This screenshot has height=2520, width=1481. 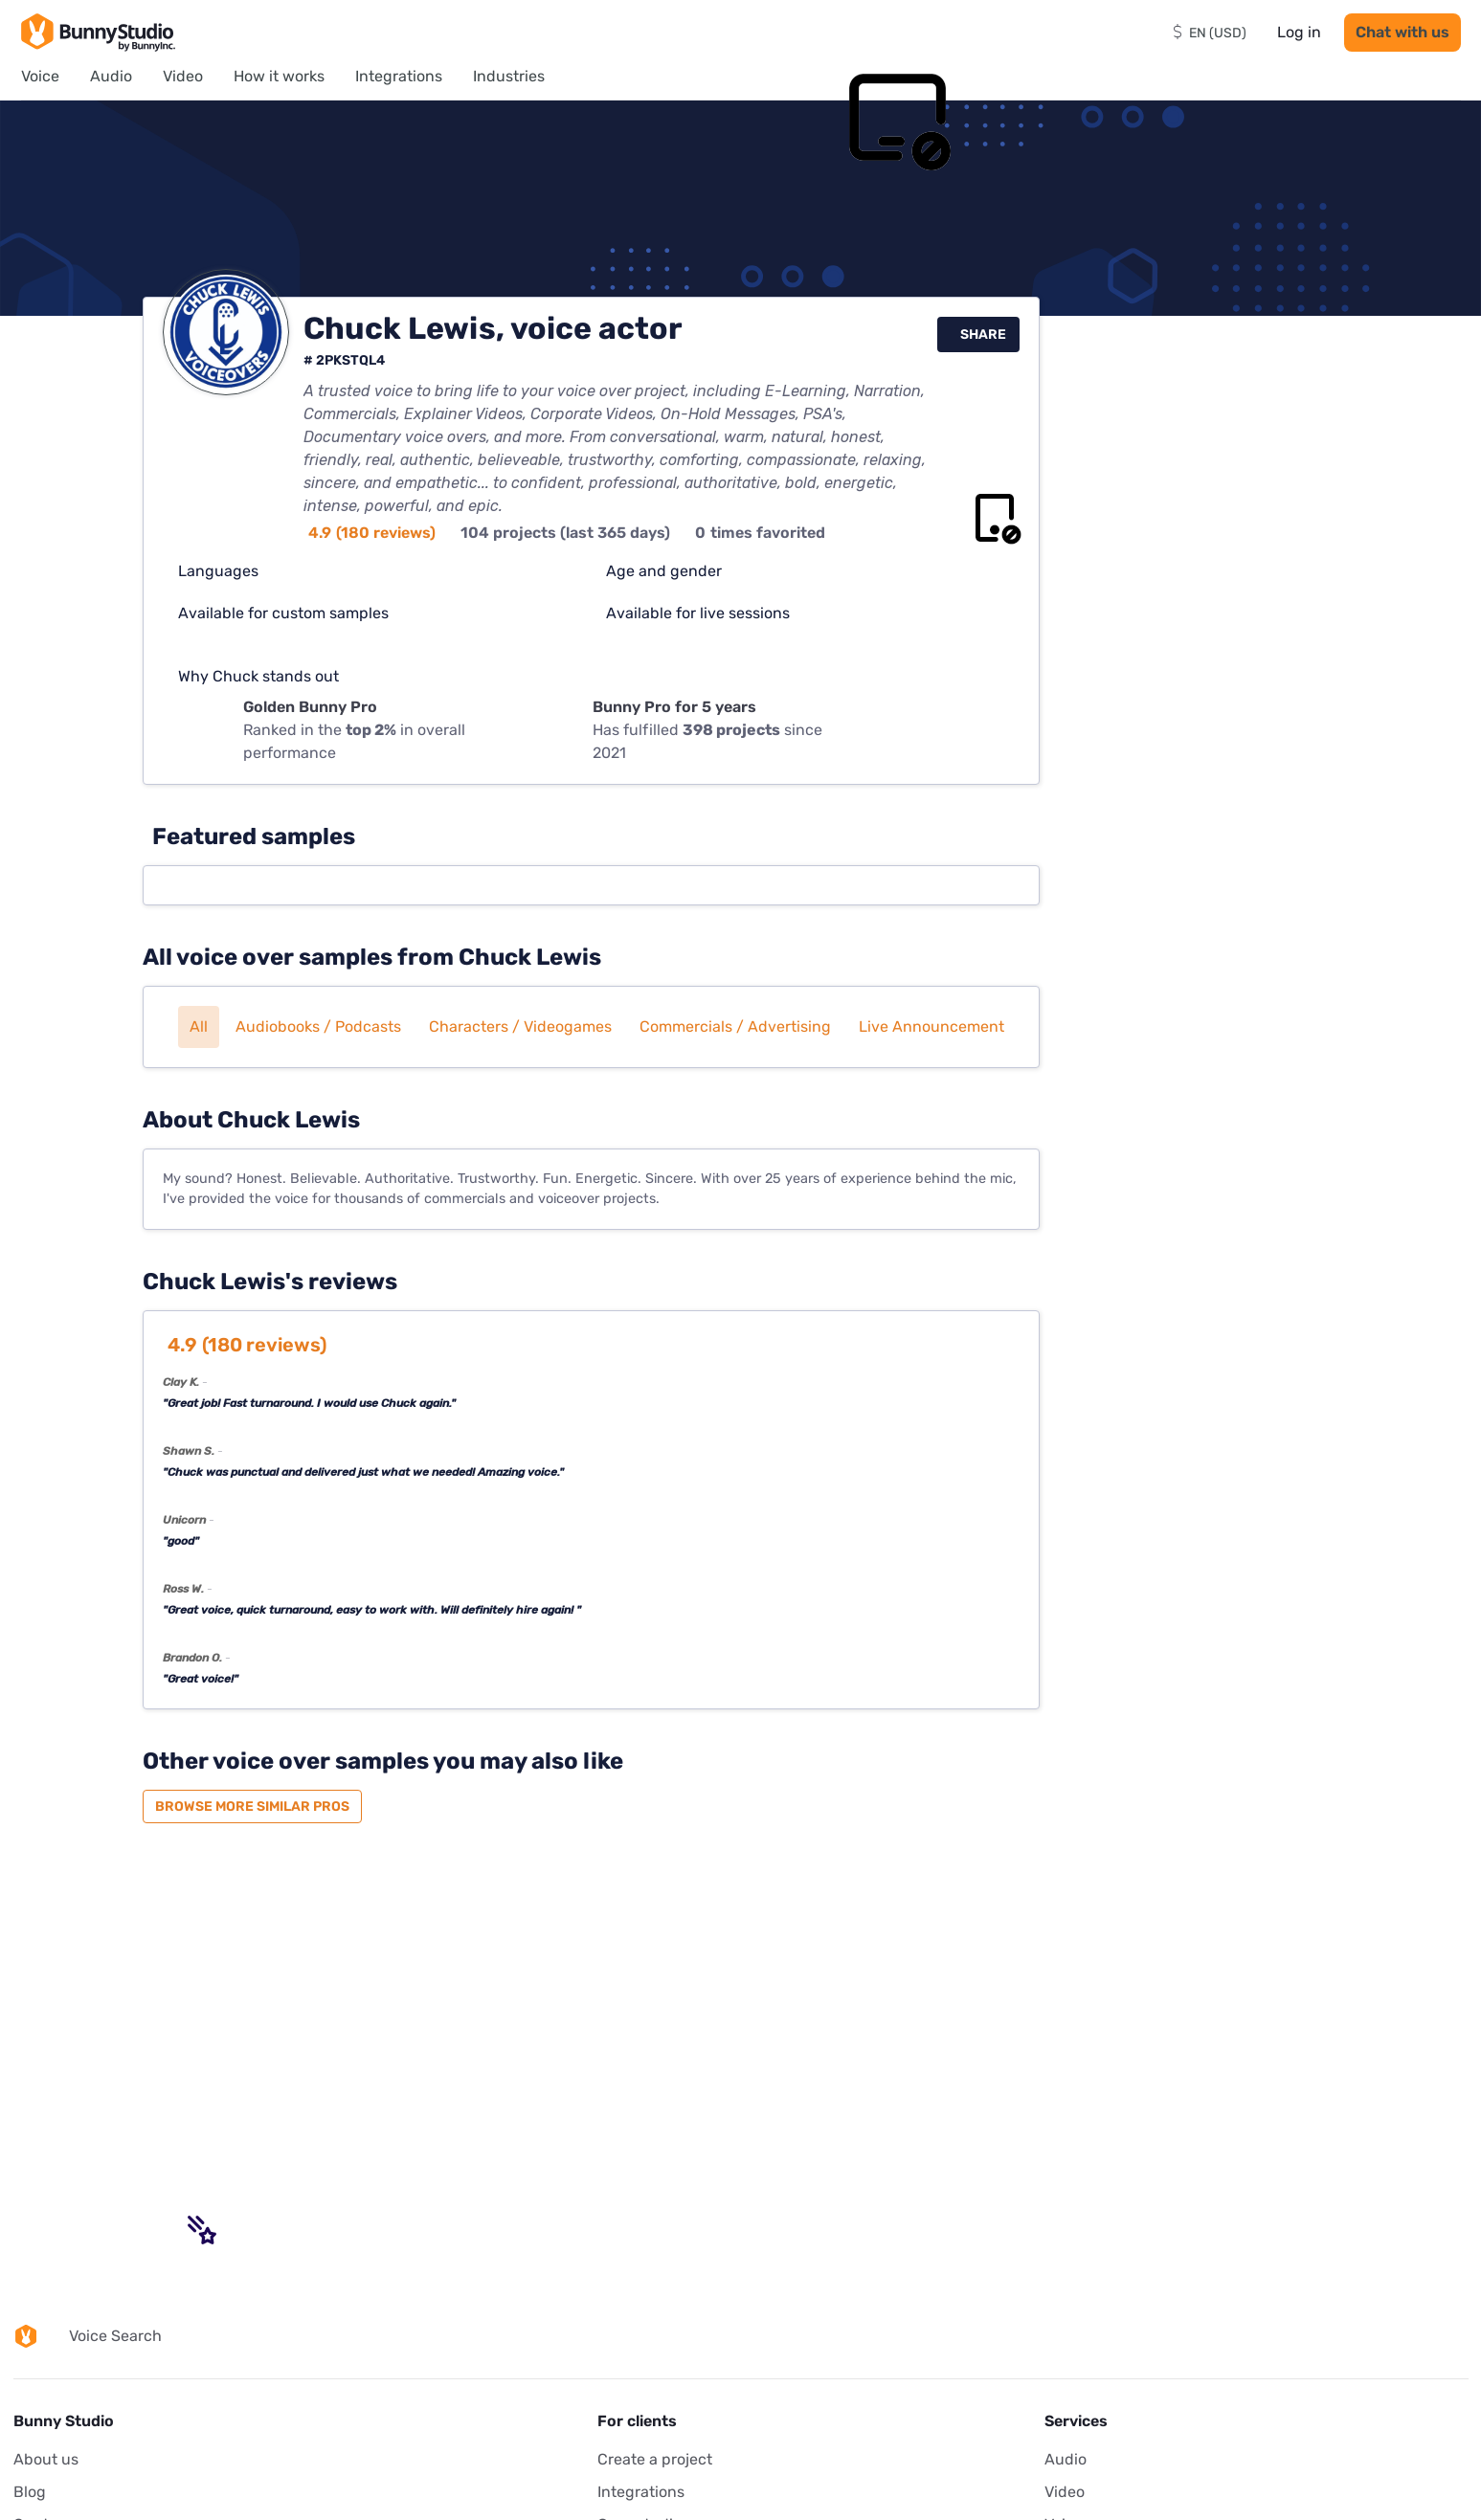 I want to click on disconnect or remove iPad from horizontal display, so click(x=897, y=117).